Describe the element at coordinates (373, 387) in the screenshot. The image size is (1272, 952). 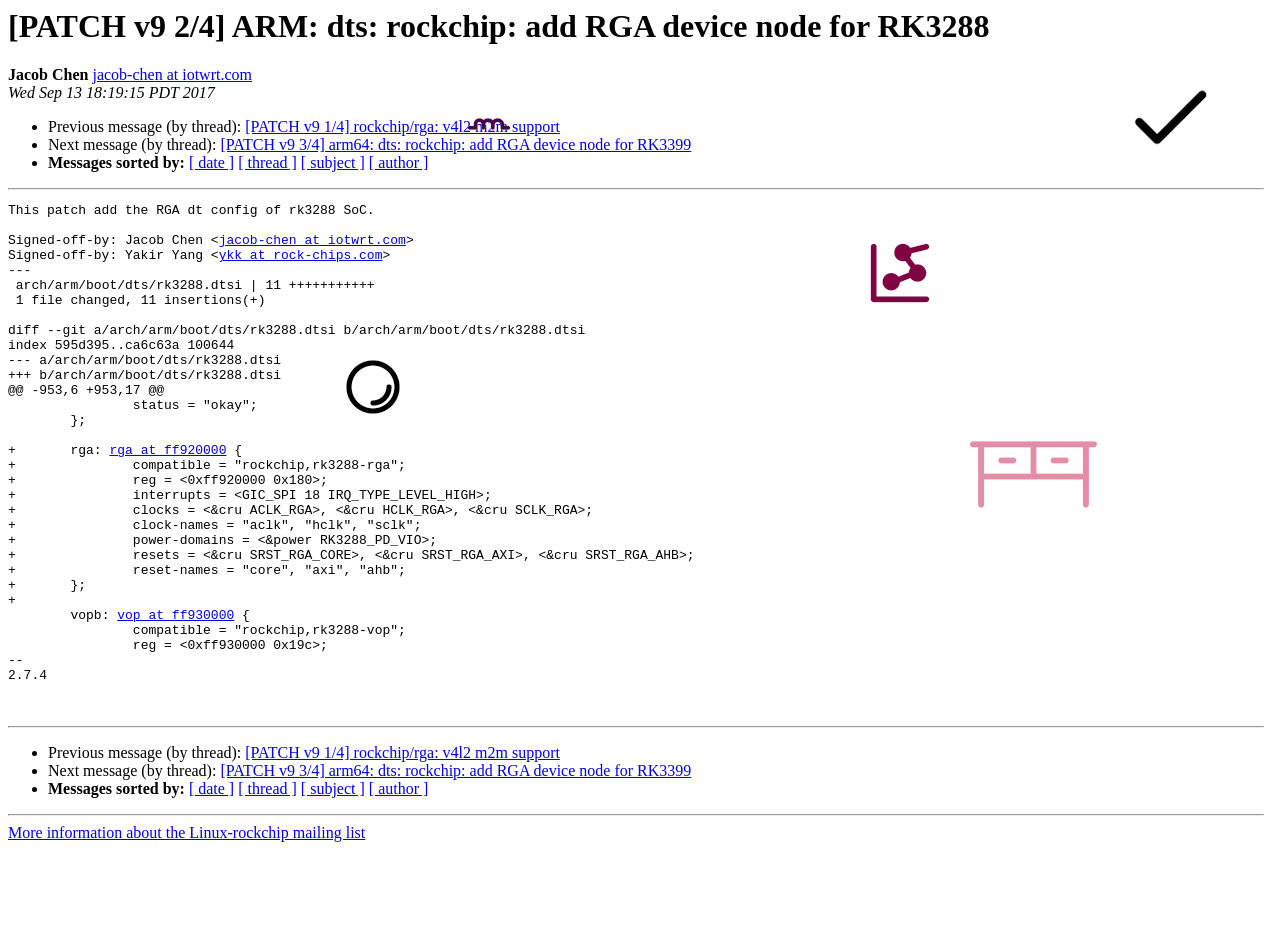
I see `apply inner shadow effect to bottom-right corner` at that location.